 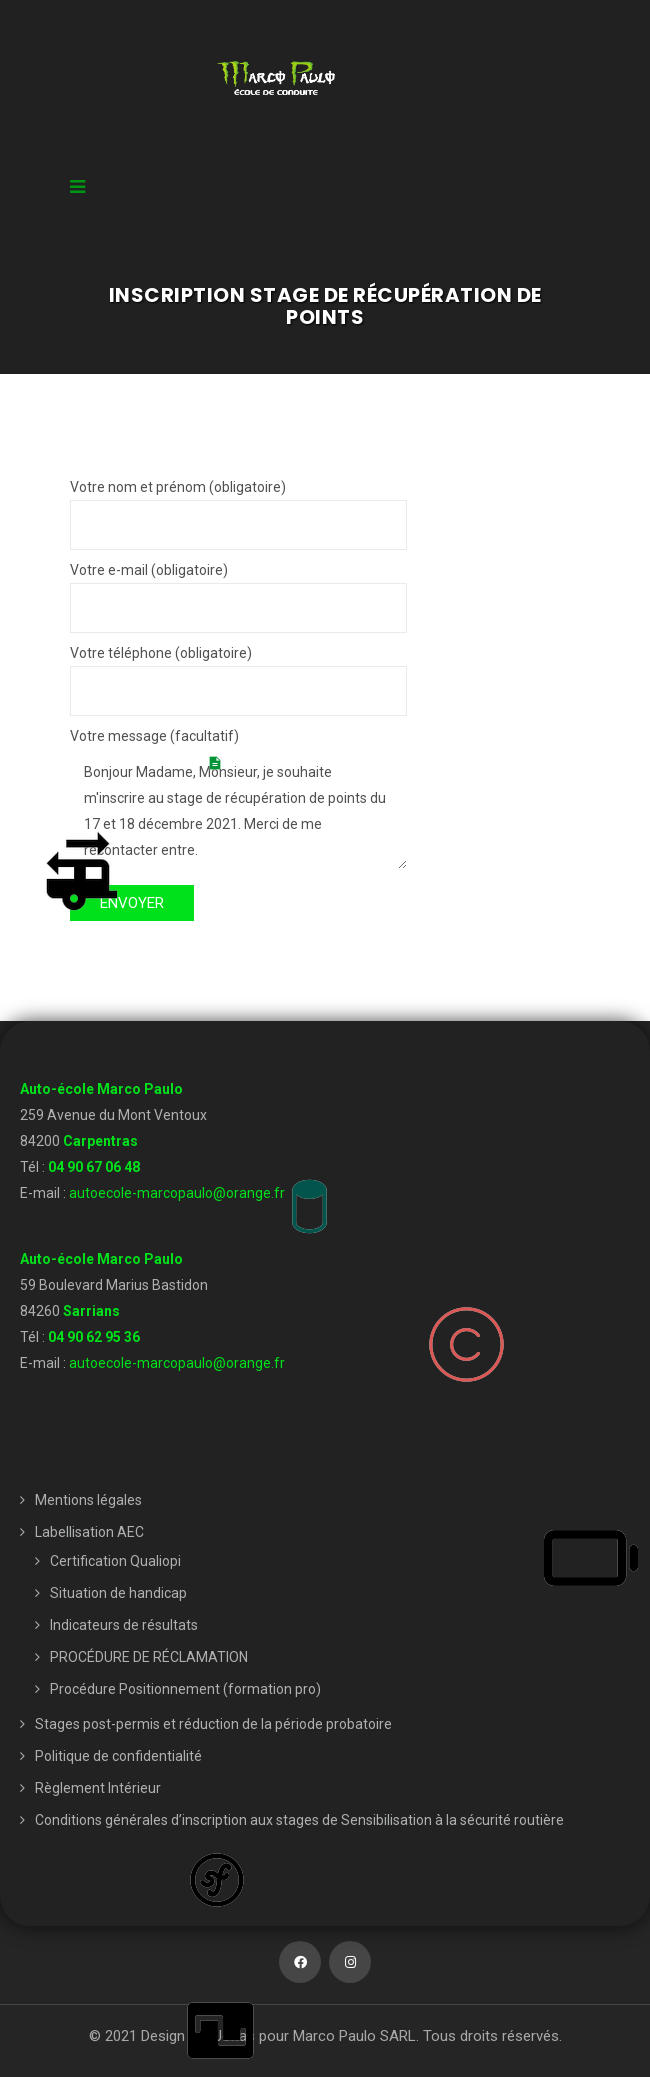 What do you see at coordinates (591, 1558) in the screenshot?
I see `indicates battery is completely drained` at bounding box center [591, 1558].